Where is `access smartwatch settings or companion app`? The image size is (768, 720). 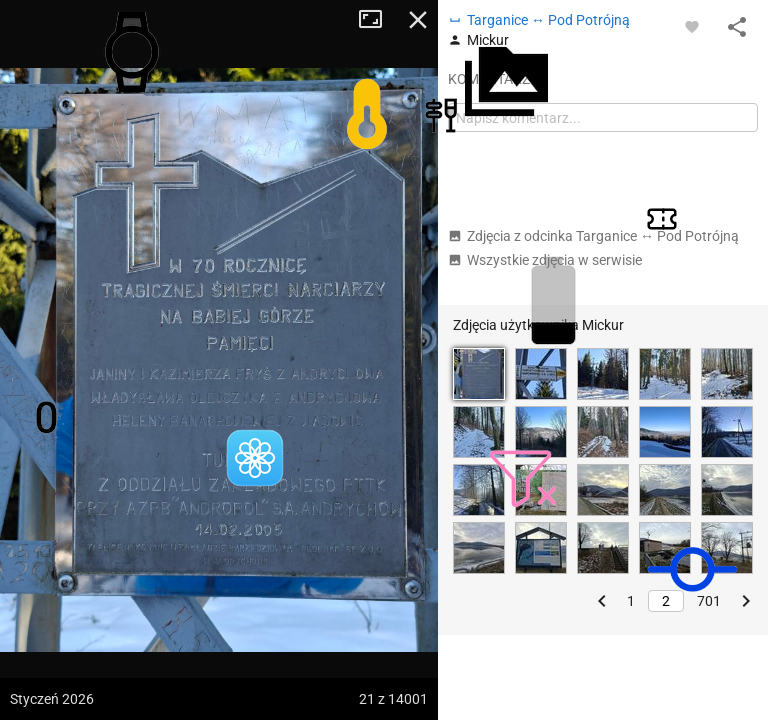
access smartwatch settings or companion app is located at coordinates (132, 52).